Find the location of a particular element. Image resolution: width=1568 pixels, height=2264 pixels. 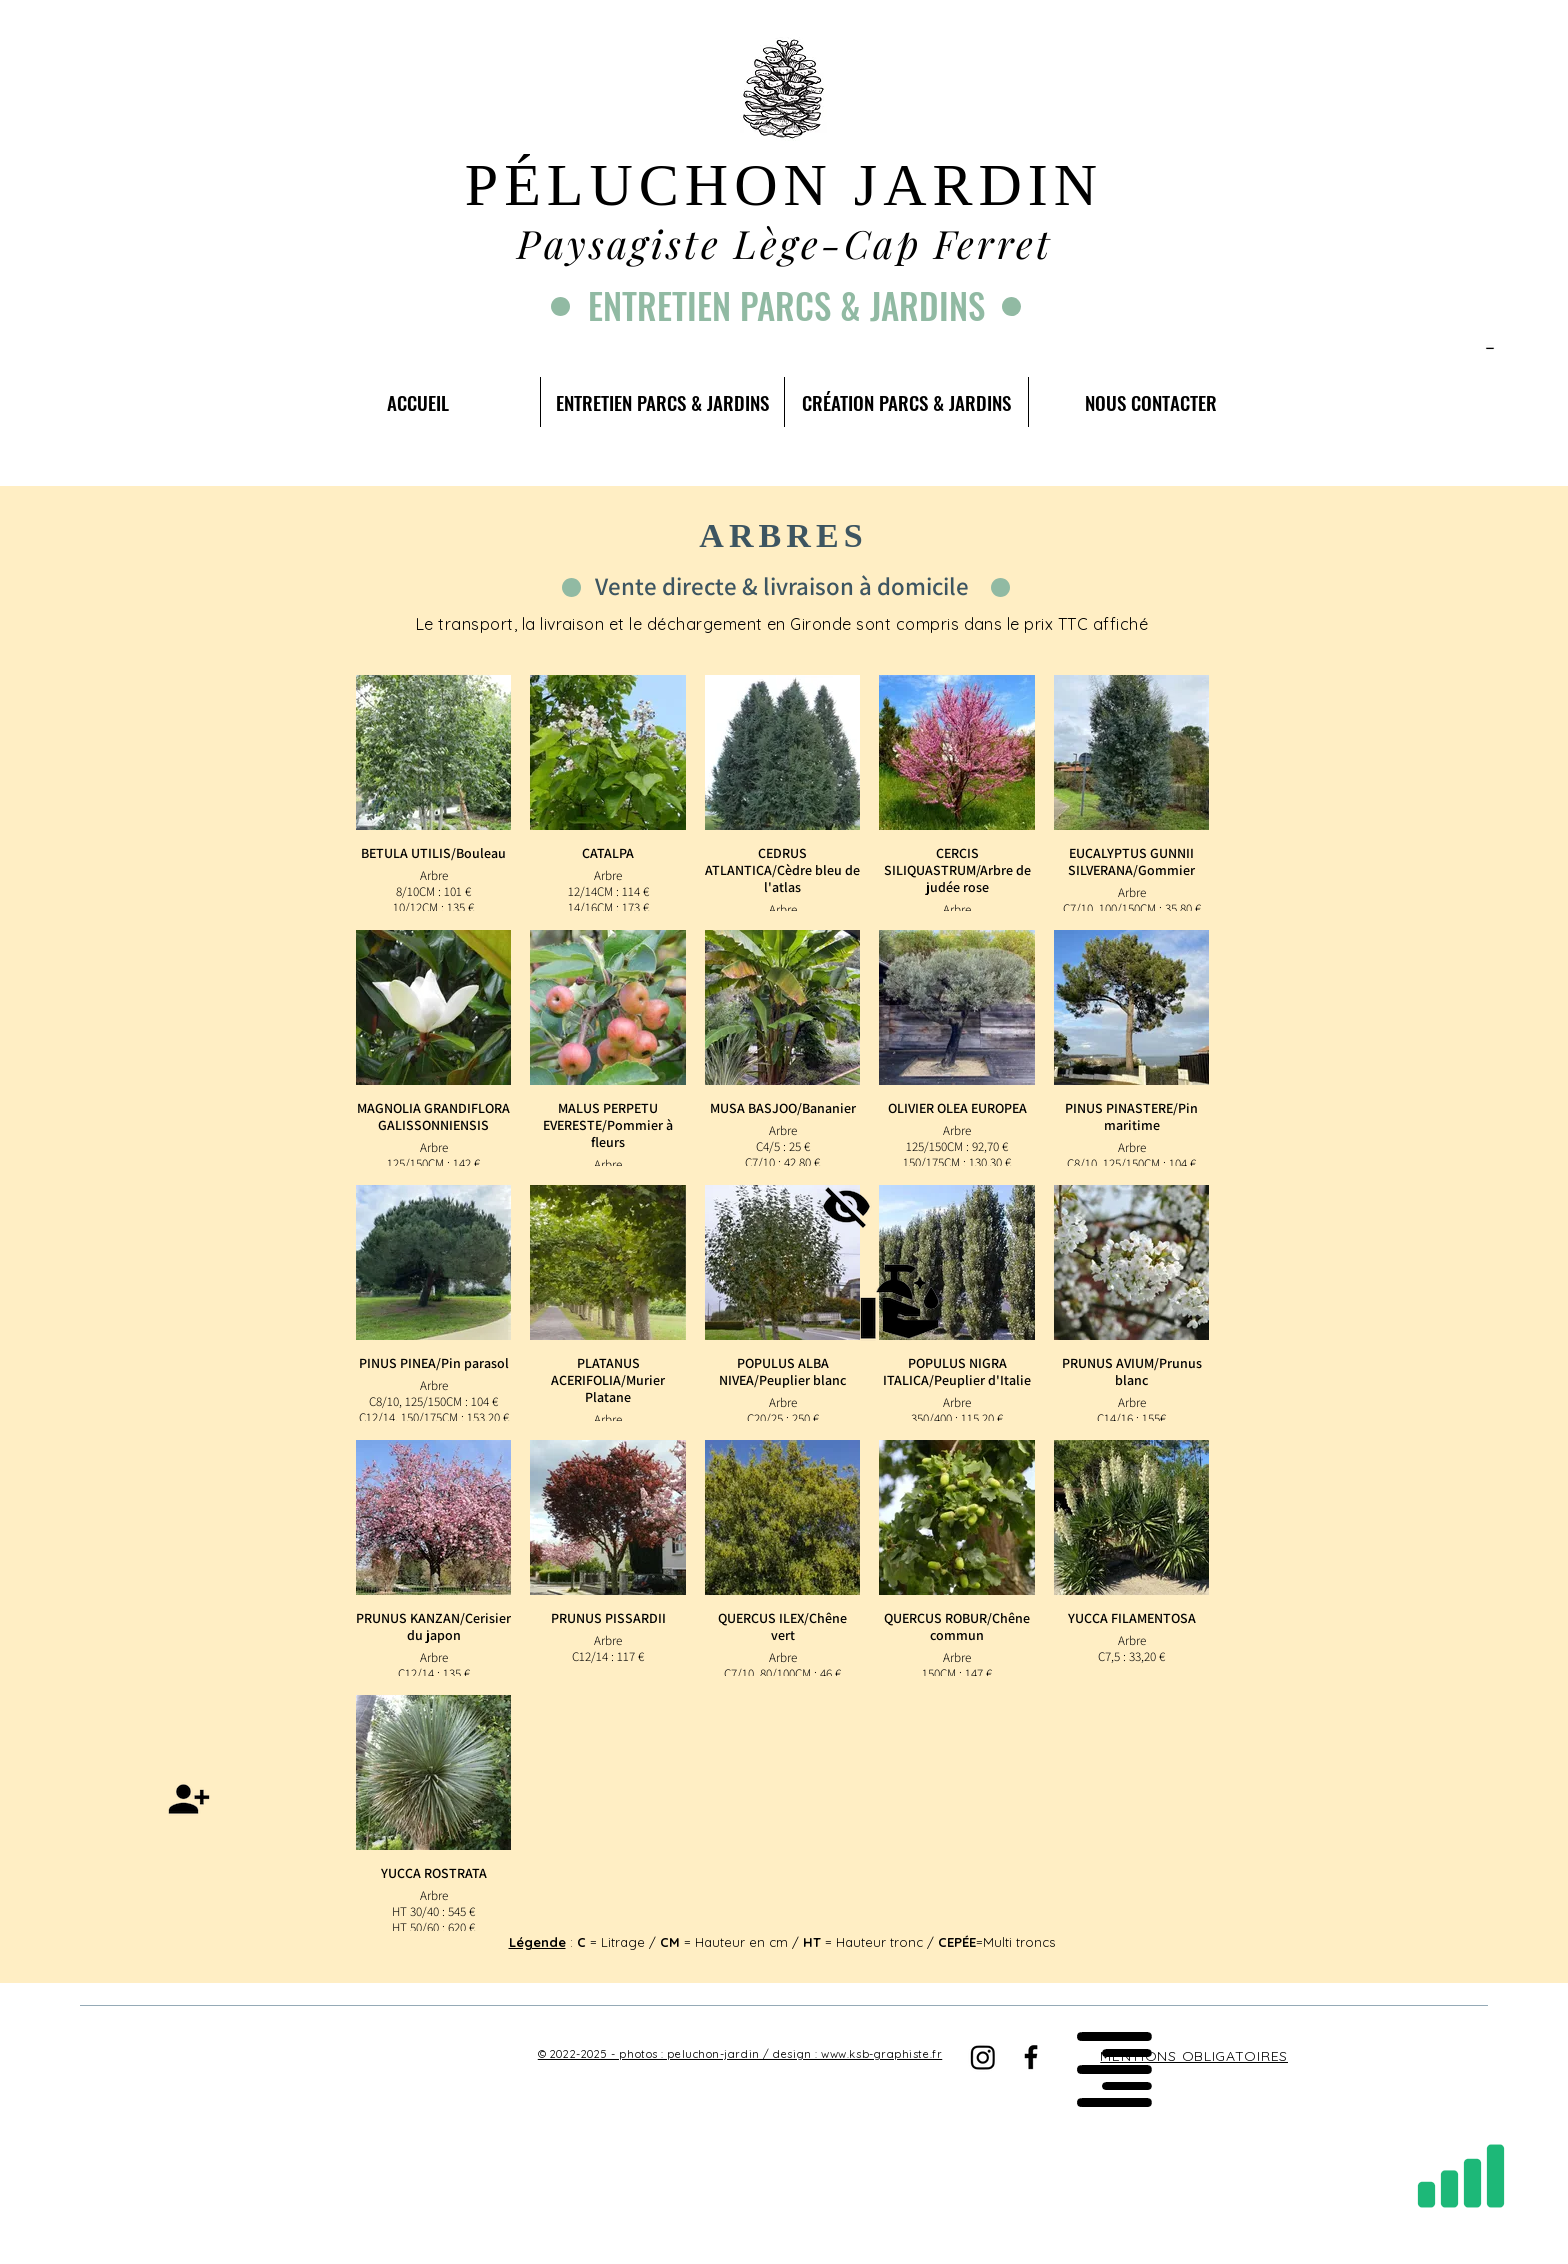

align text to the right is located at coordinates (1114, 2069).